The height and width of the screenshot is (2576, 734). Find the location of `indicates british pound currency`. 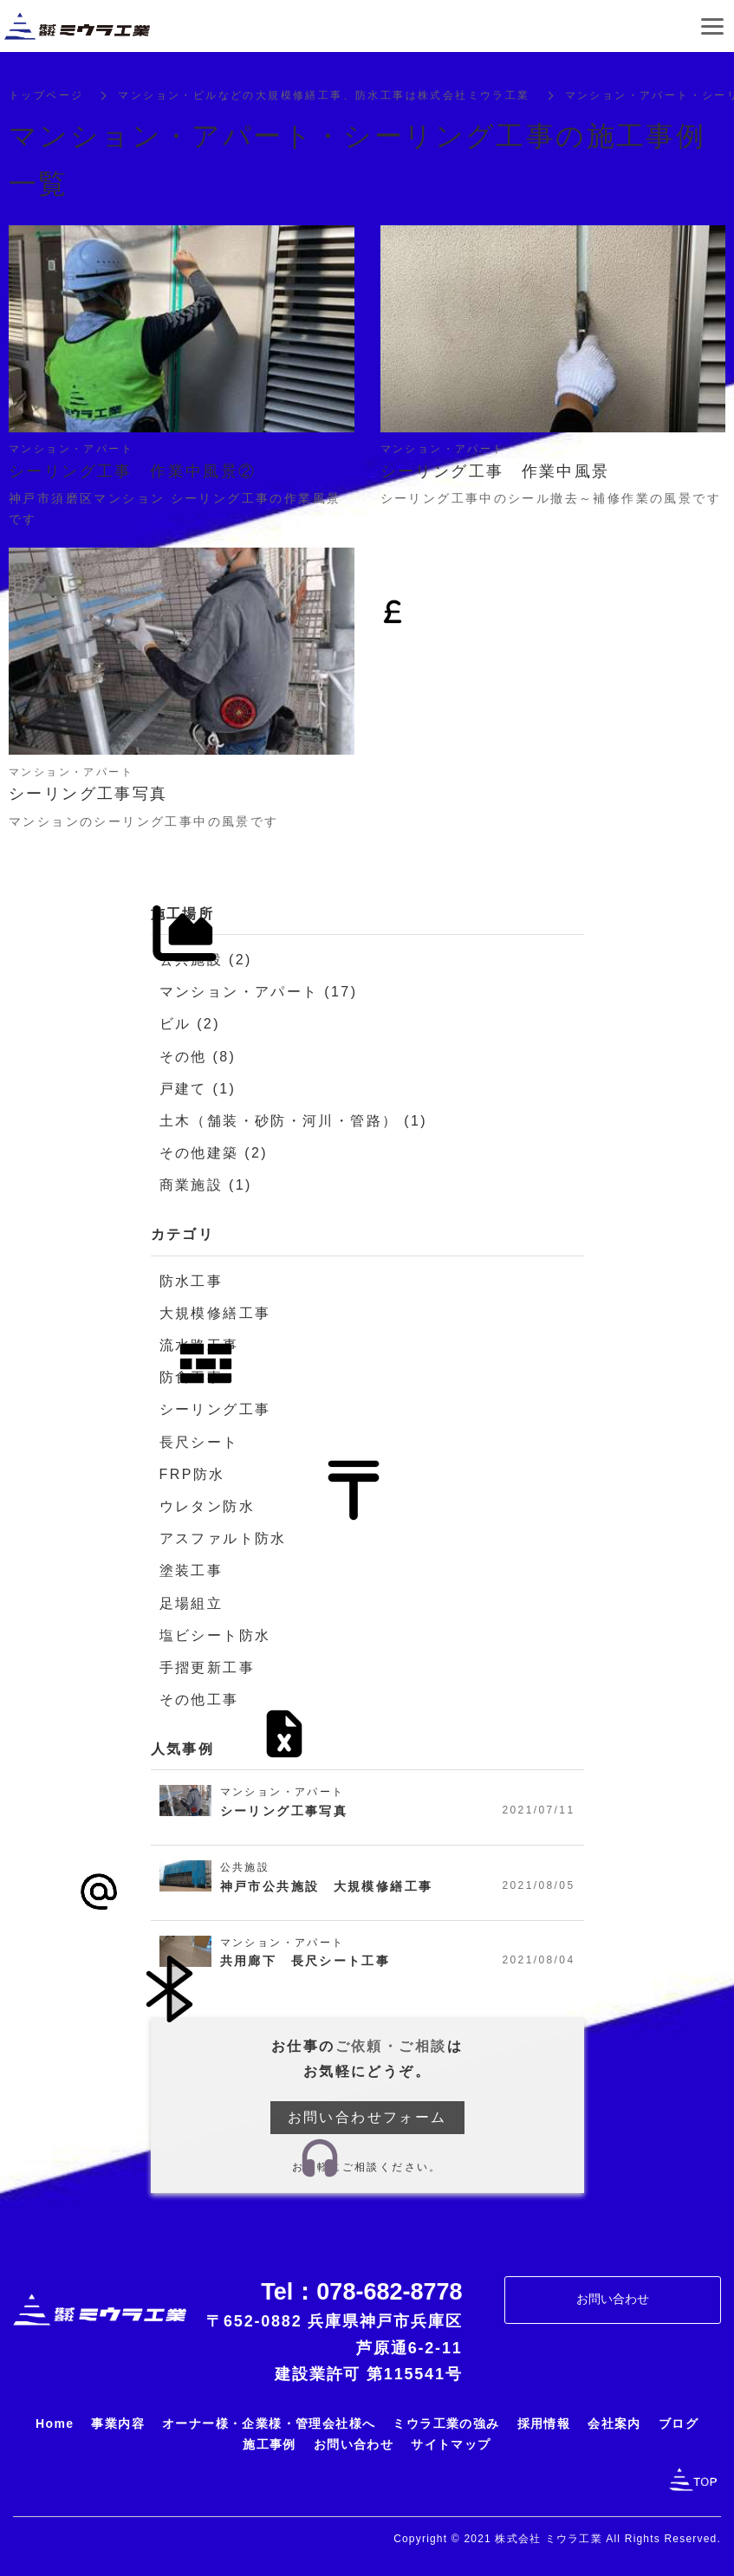

indicates british pound currency is located at coordinates (393, 611).